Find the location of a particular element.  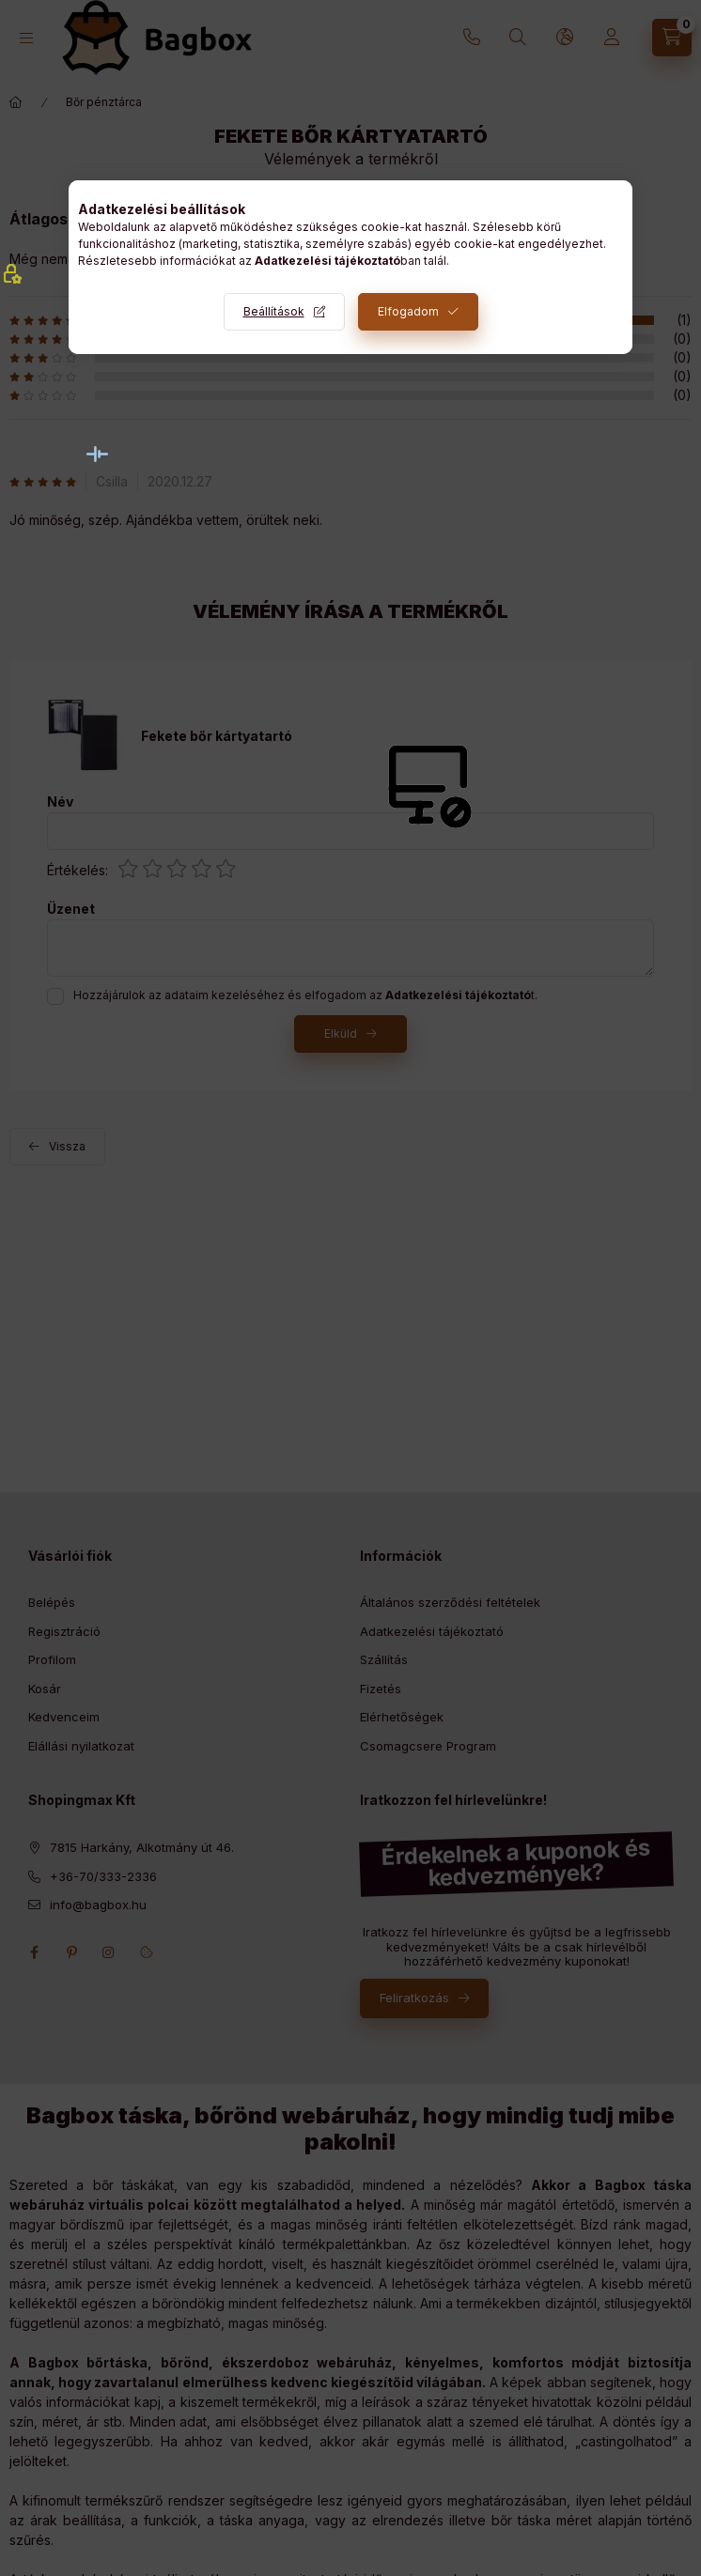

mark a password or credential as favorite is located at coordinates (11, 273).